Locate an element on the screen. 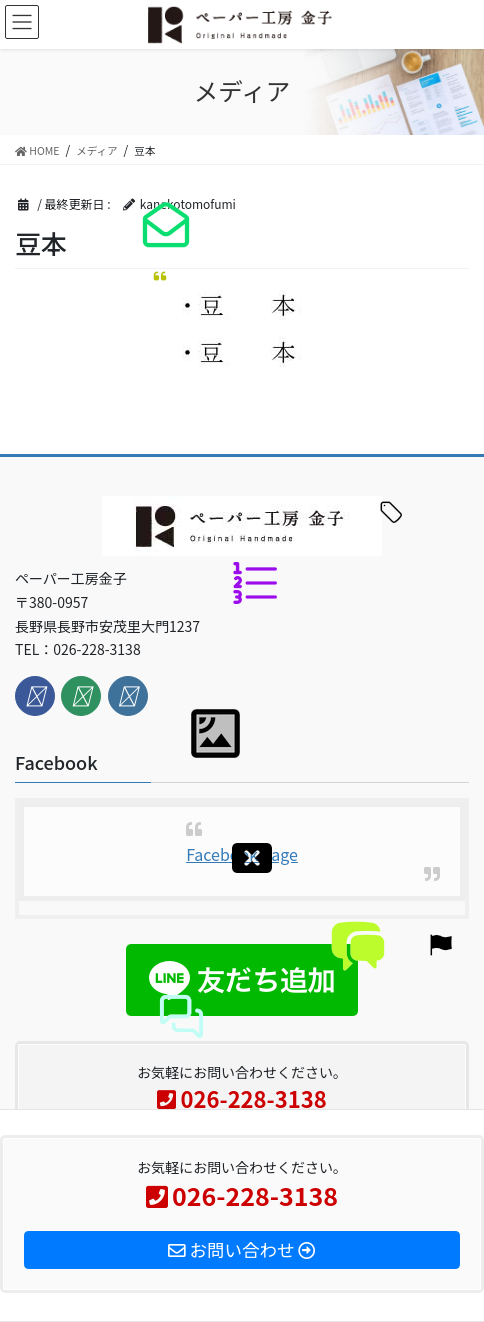  insert a block quote is located at coordinates (160, 276).